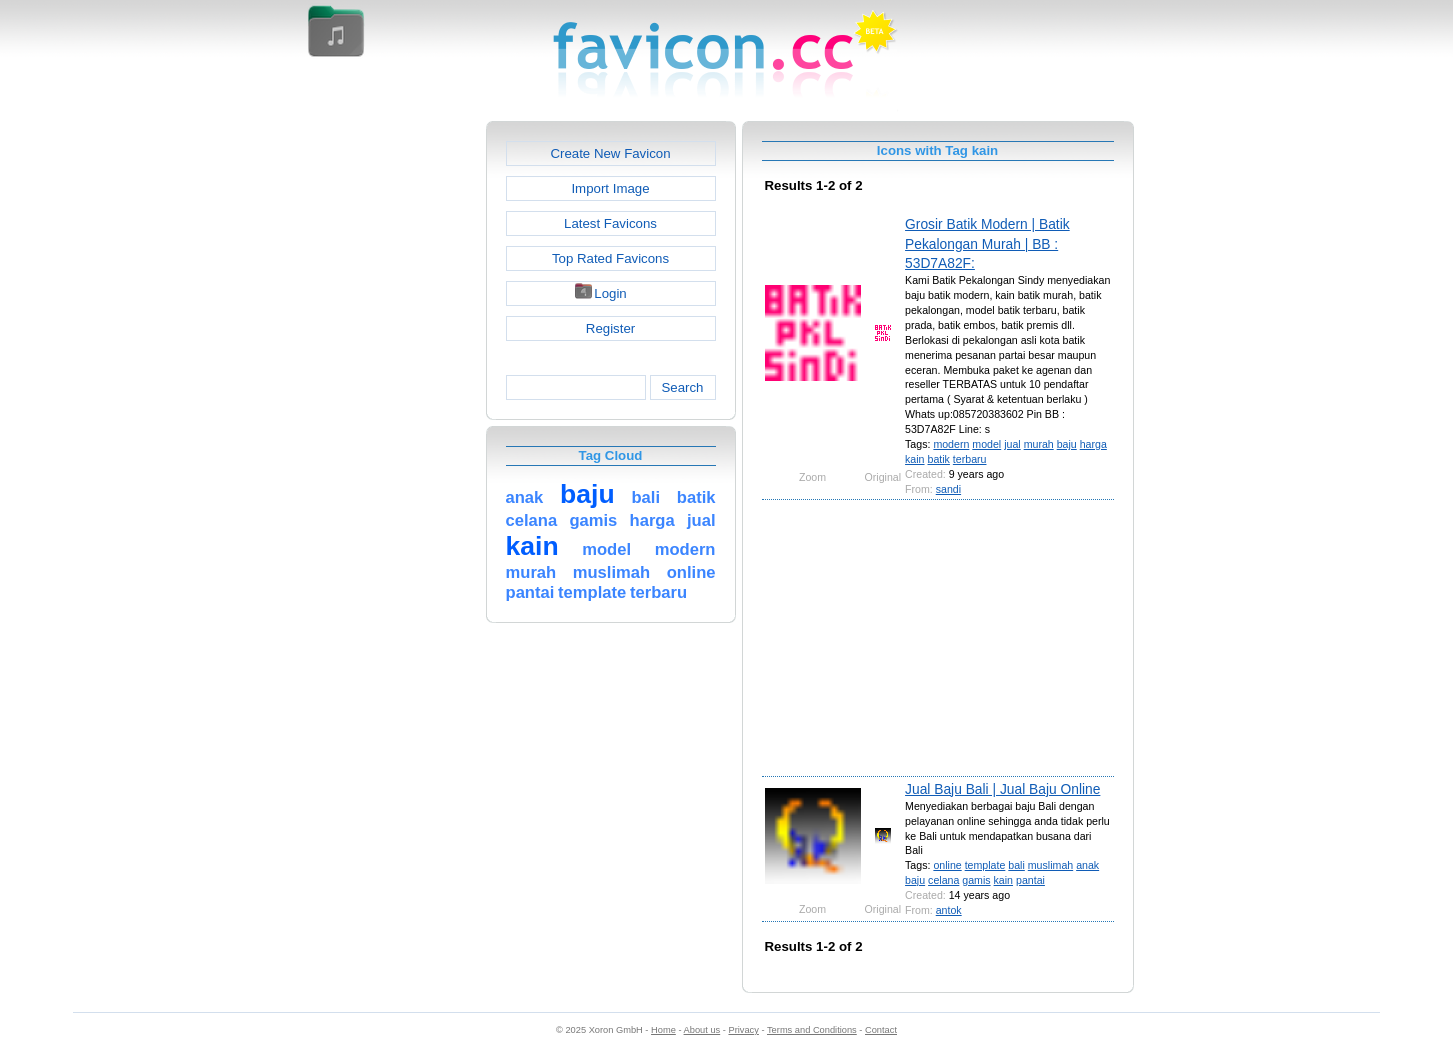 The height and width of the screenshot is (1048, 1453). Describe the element at coordinates (583, 290) in the screenshot. I see `open insync cloud sync folder` at that location.